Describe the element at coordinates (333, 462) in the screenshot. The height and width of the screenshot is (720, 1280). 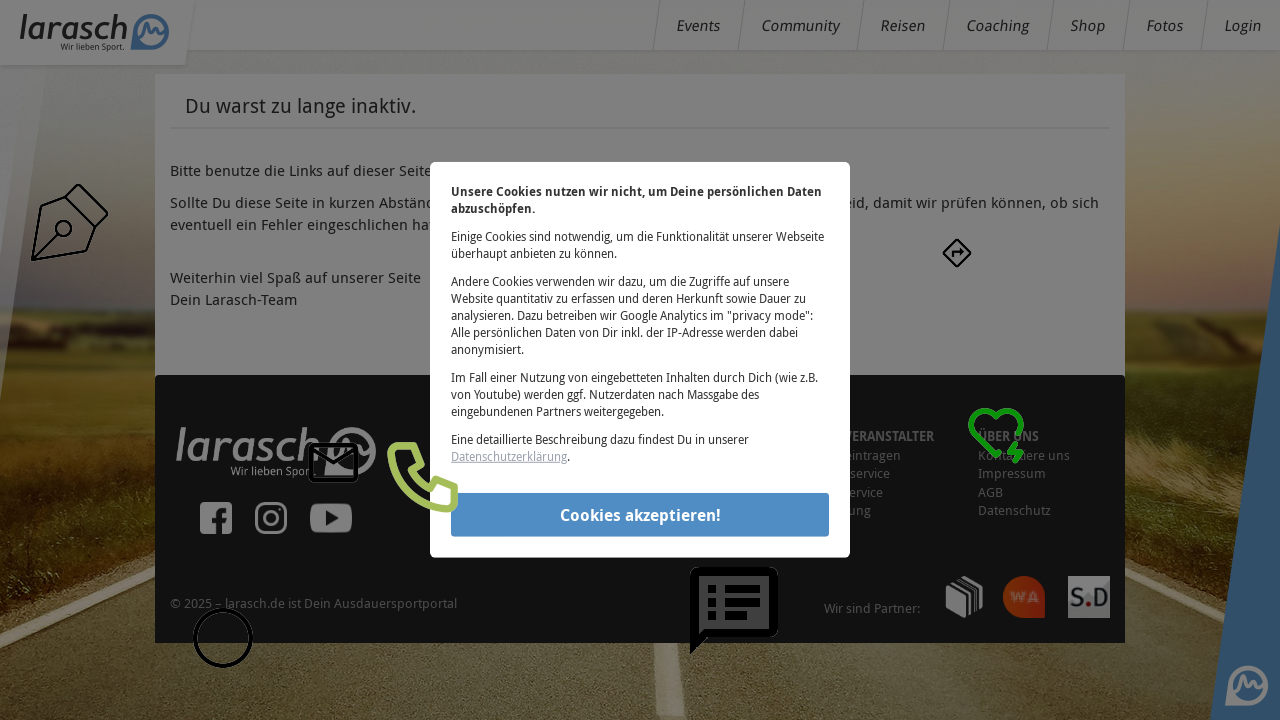
I see `open your email inbox` at that location.